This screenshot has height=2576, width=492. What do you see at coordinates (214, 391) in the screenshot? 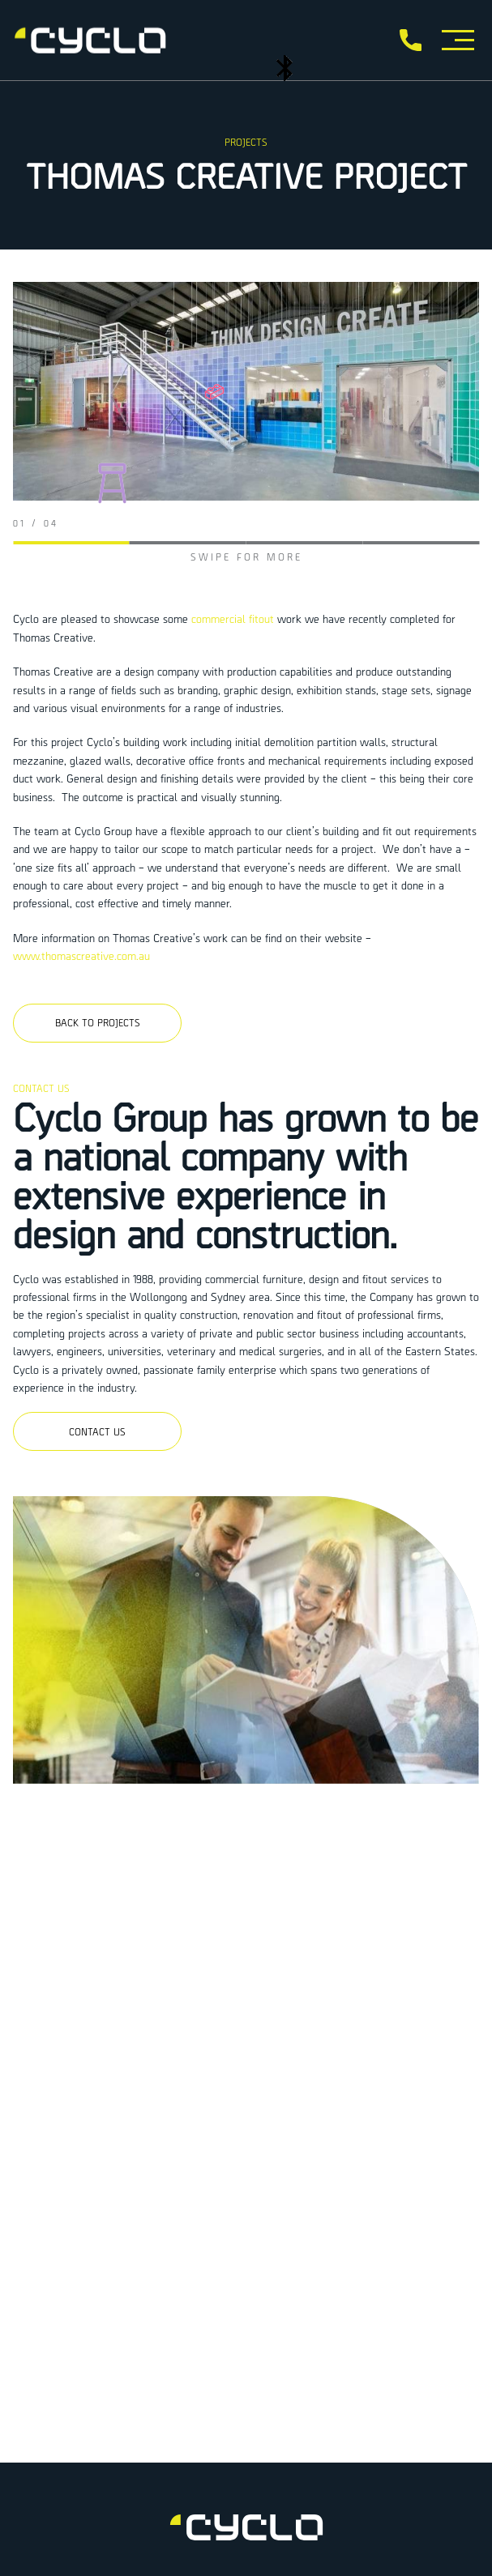
I see `access building or construction tools` at bounding box center [214, 391].